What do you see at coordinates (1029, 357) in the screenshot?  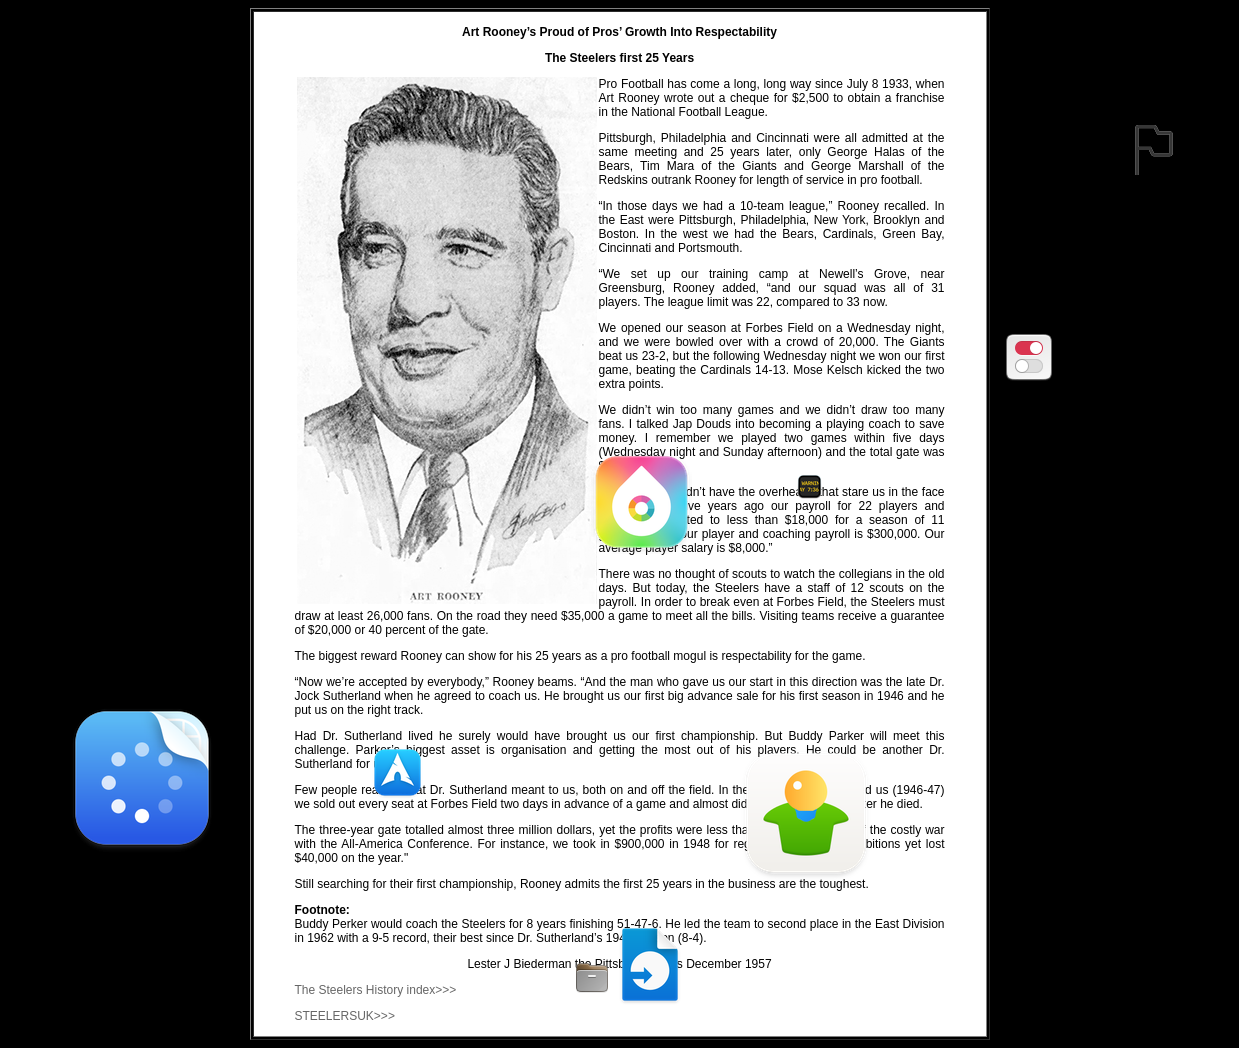 I see `open system tweaks or settings customization` at bounding box center [1029, 357].